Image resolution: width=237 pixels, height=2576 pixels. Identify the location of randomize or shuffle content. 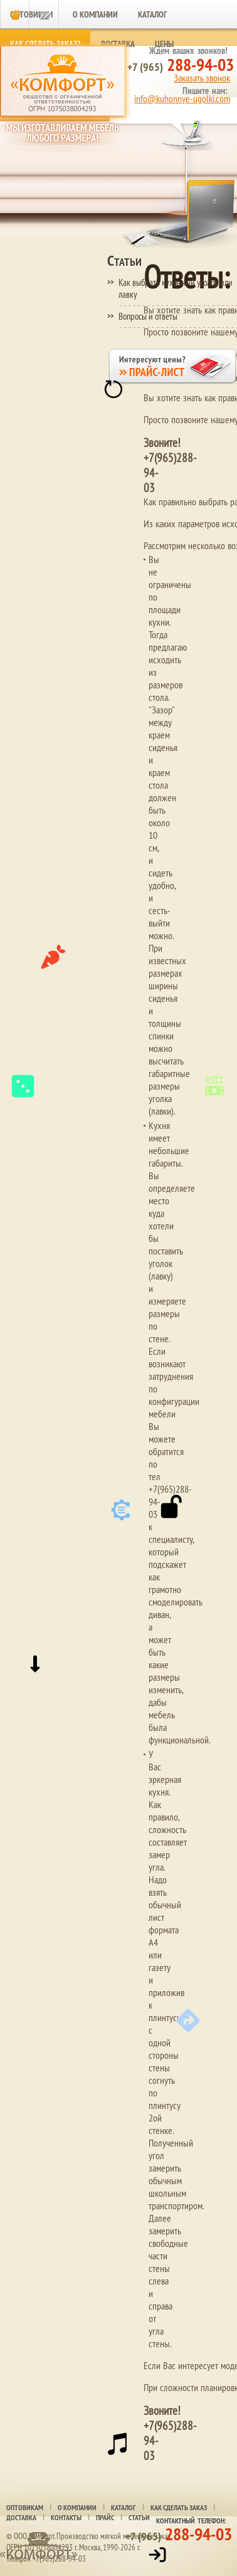
(23, 1086).